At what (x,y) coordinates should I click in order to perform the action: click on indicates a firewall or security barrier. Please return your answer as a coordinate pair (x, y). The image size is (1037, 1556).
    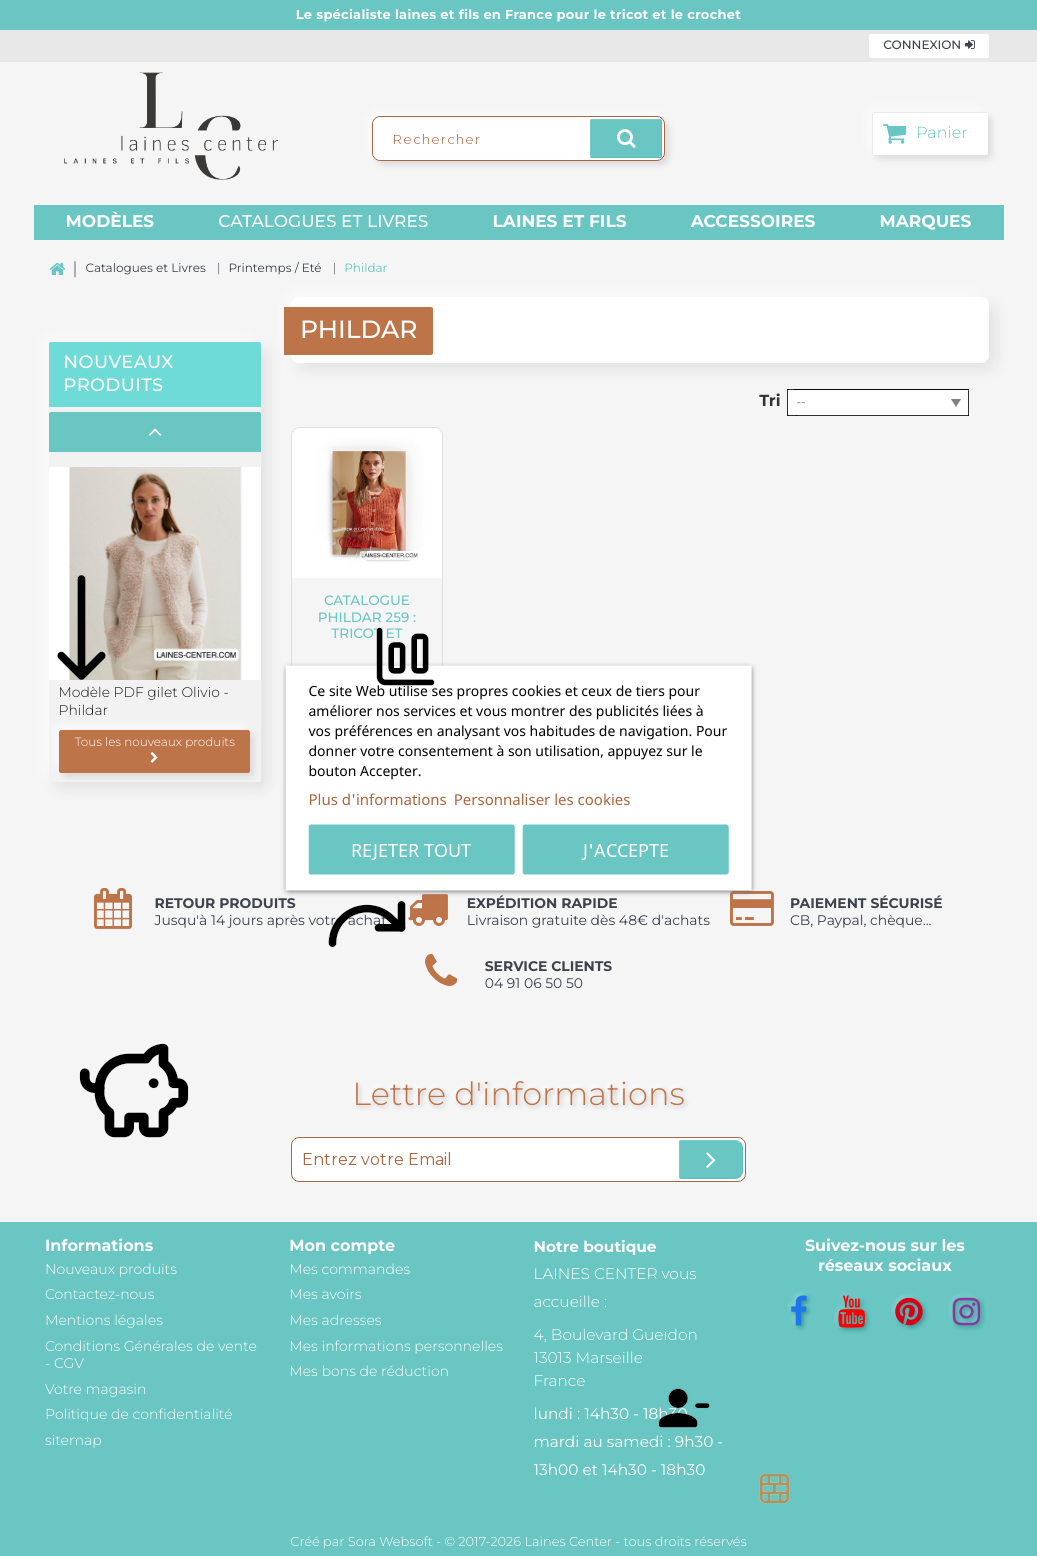
    Looking at the image, I should click on (774, 1488).